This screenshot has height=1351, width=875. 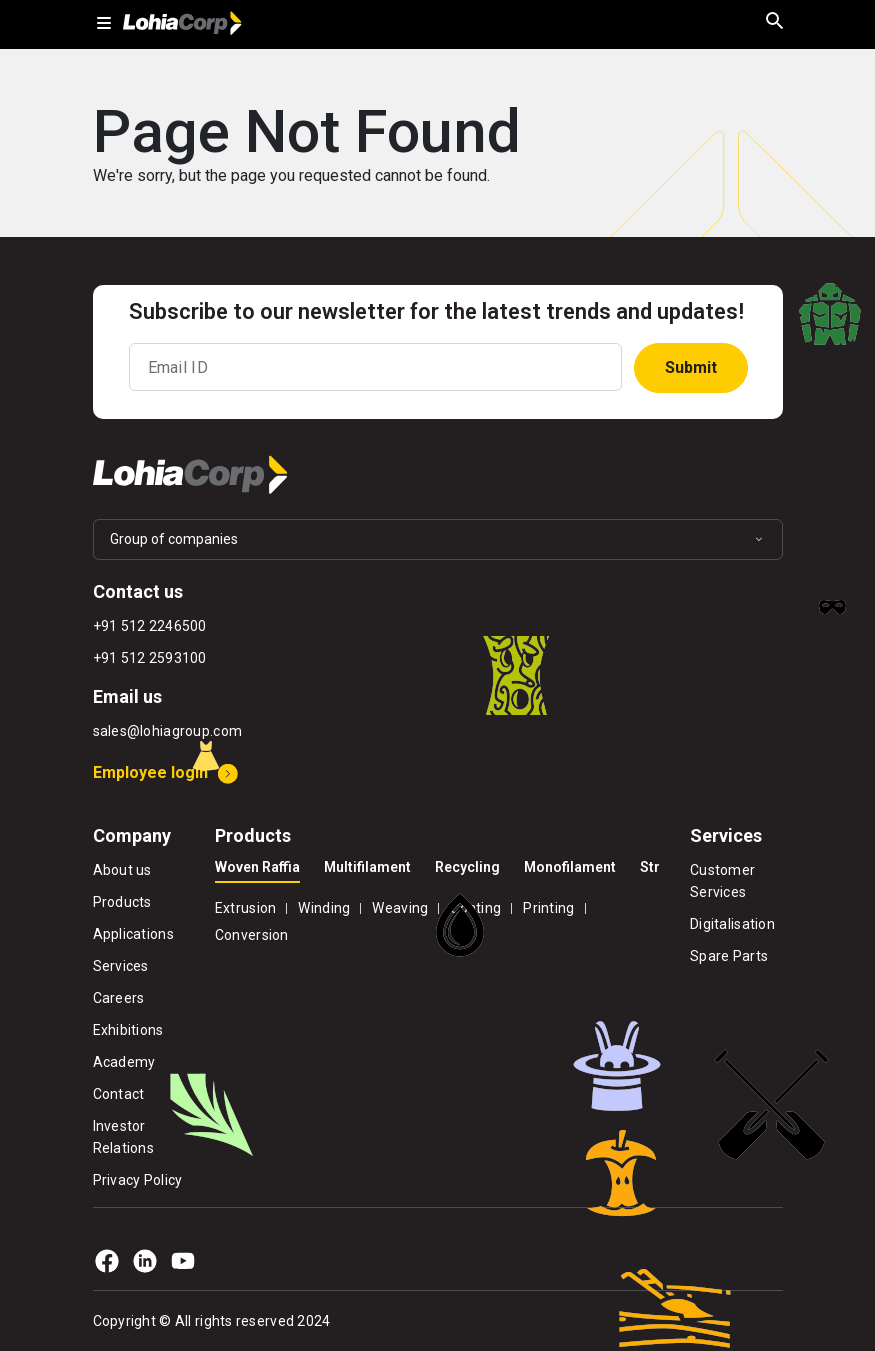 What do you see at coordinates (460, 925) in the screenshot?
I see `indicates a topaz gem or jewel resource in-game` at bounding box center [460, 925].